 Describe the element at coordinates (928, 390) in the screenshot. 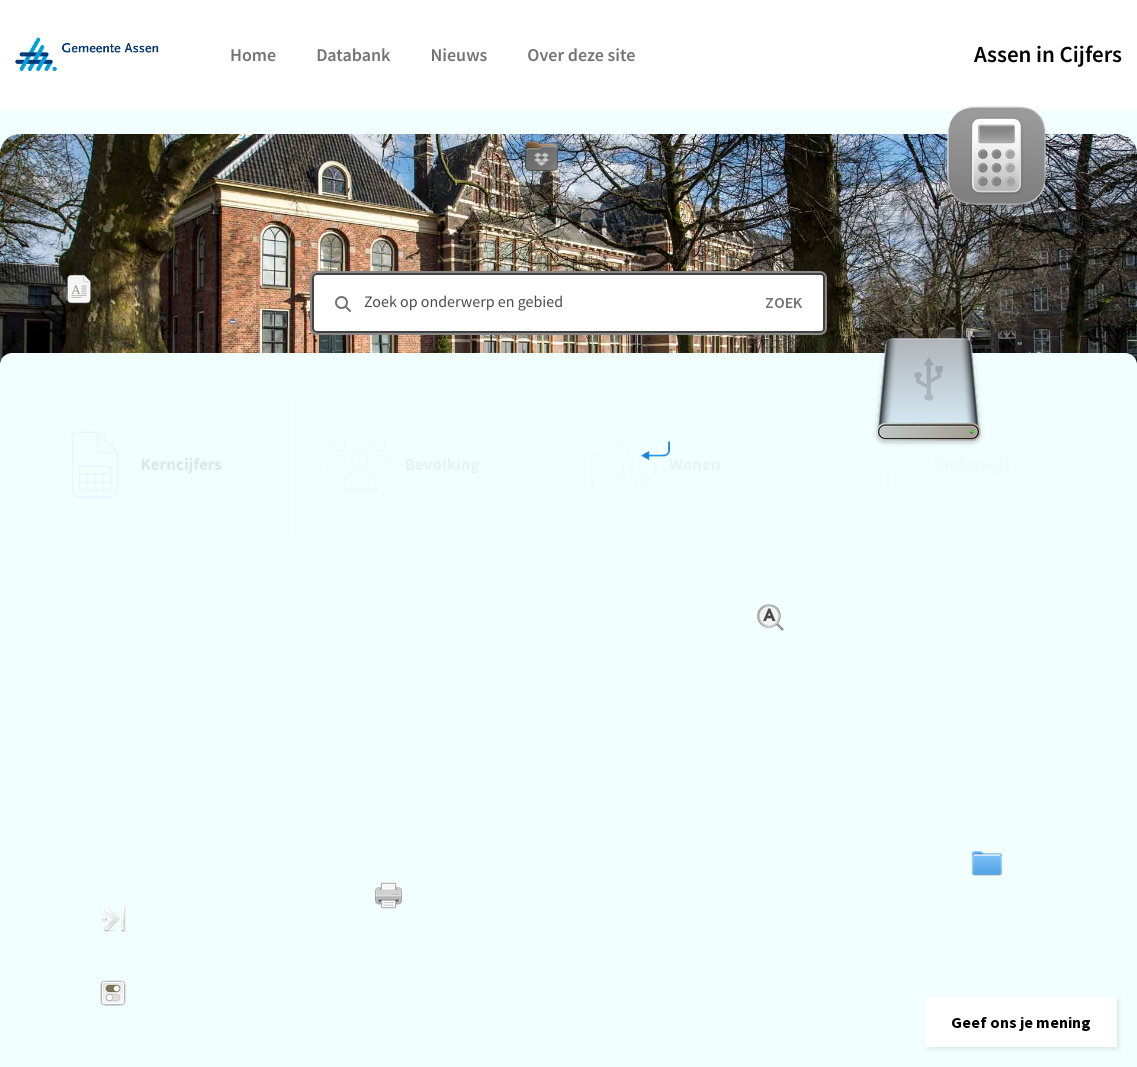

I see `access connected USB storage device` at that location.